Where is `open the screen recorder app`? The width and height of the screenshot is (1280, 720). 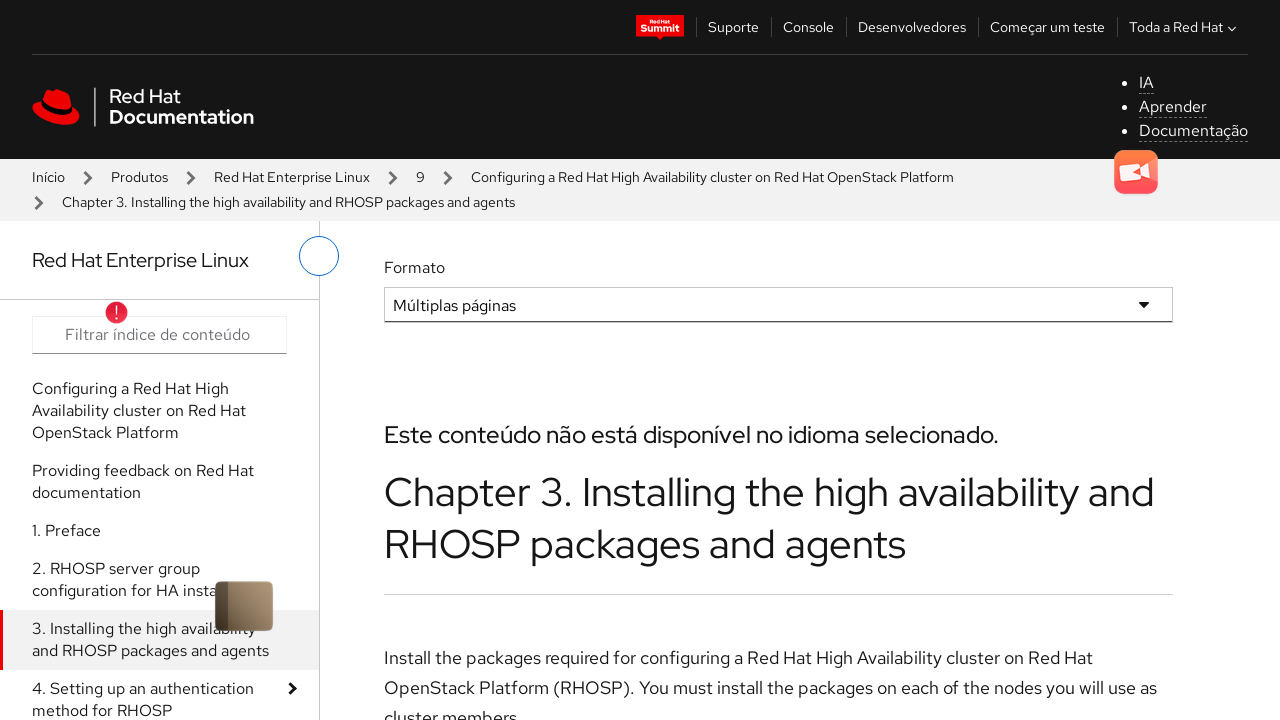 open the screen recorder app is located at coordinates (1136, 172).